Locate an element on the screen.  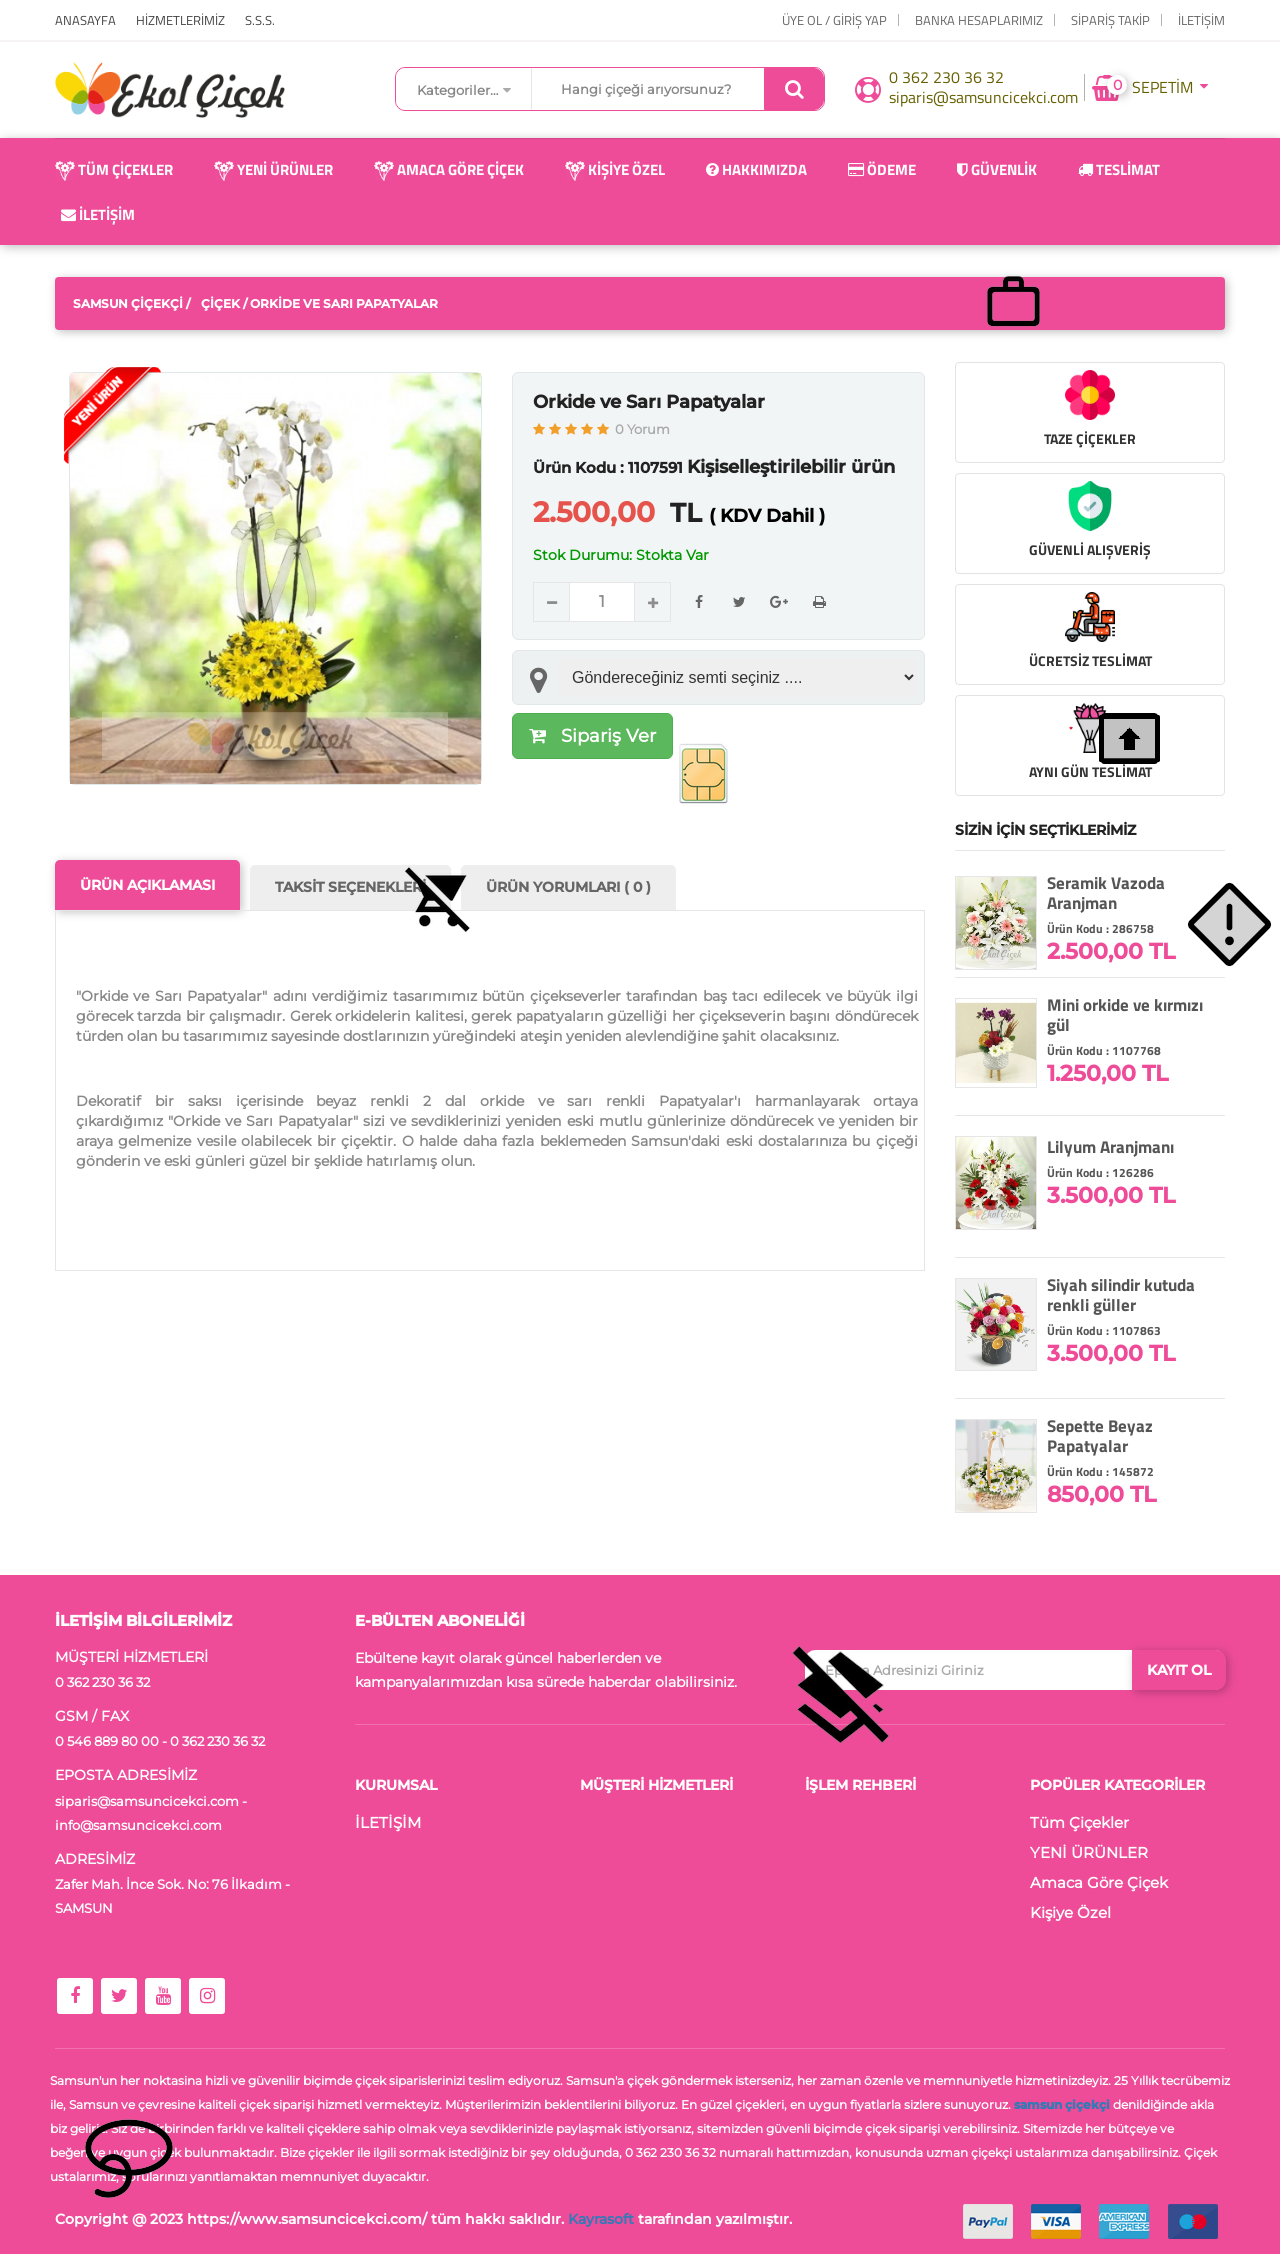
start screen sharing or presentation mode is located at coordinates (1129, 738).